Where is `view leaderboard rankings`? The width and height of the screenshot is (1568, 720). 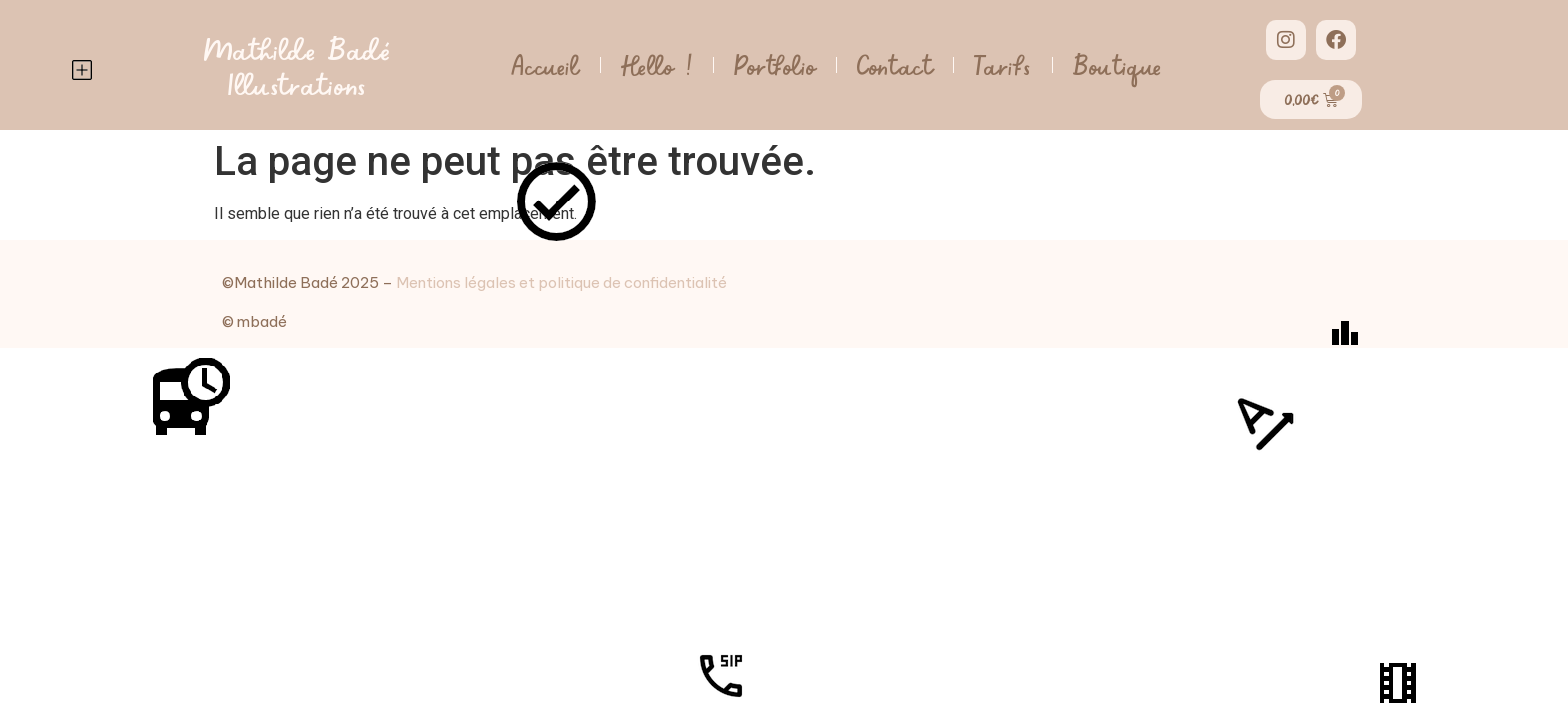 view leaderboard rankings is located at coordinates (1345, 333).